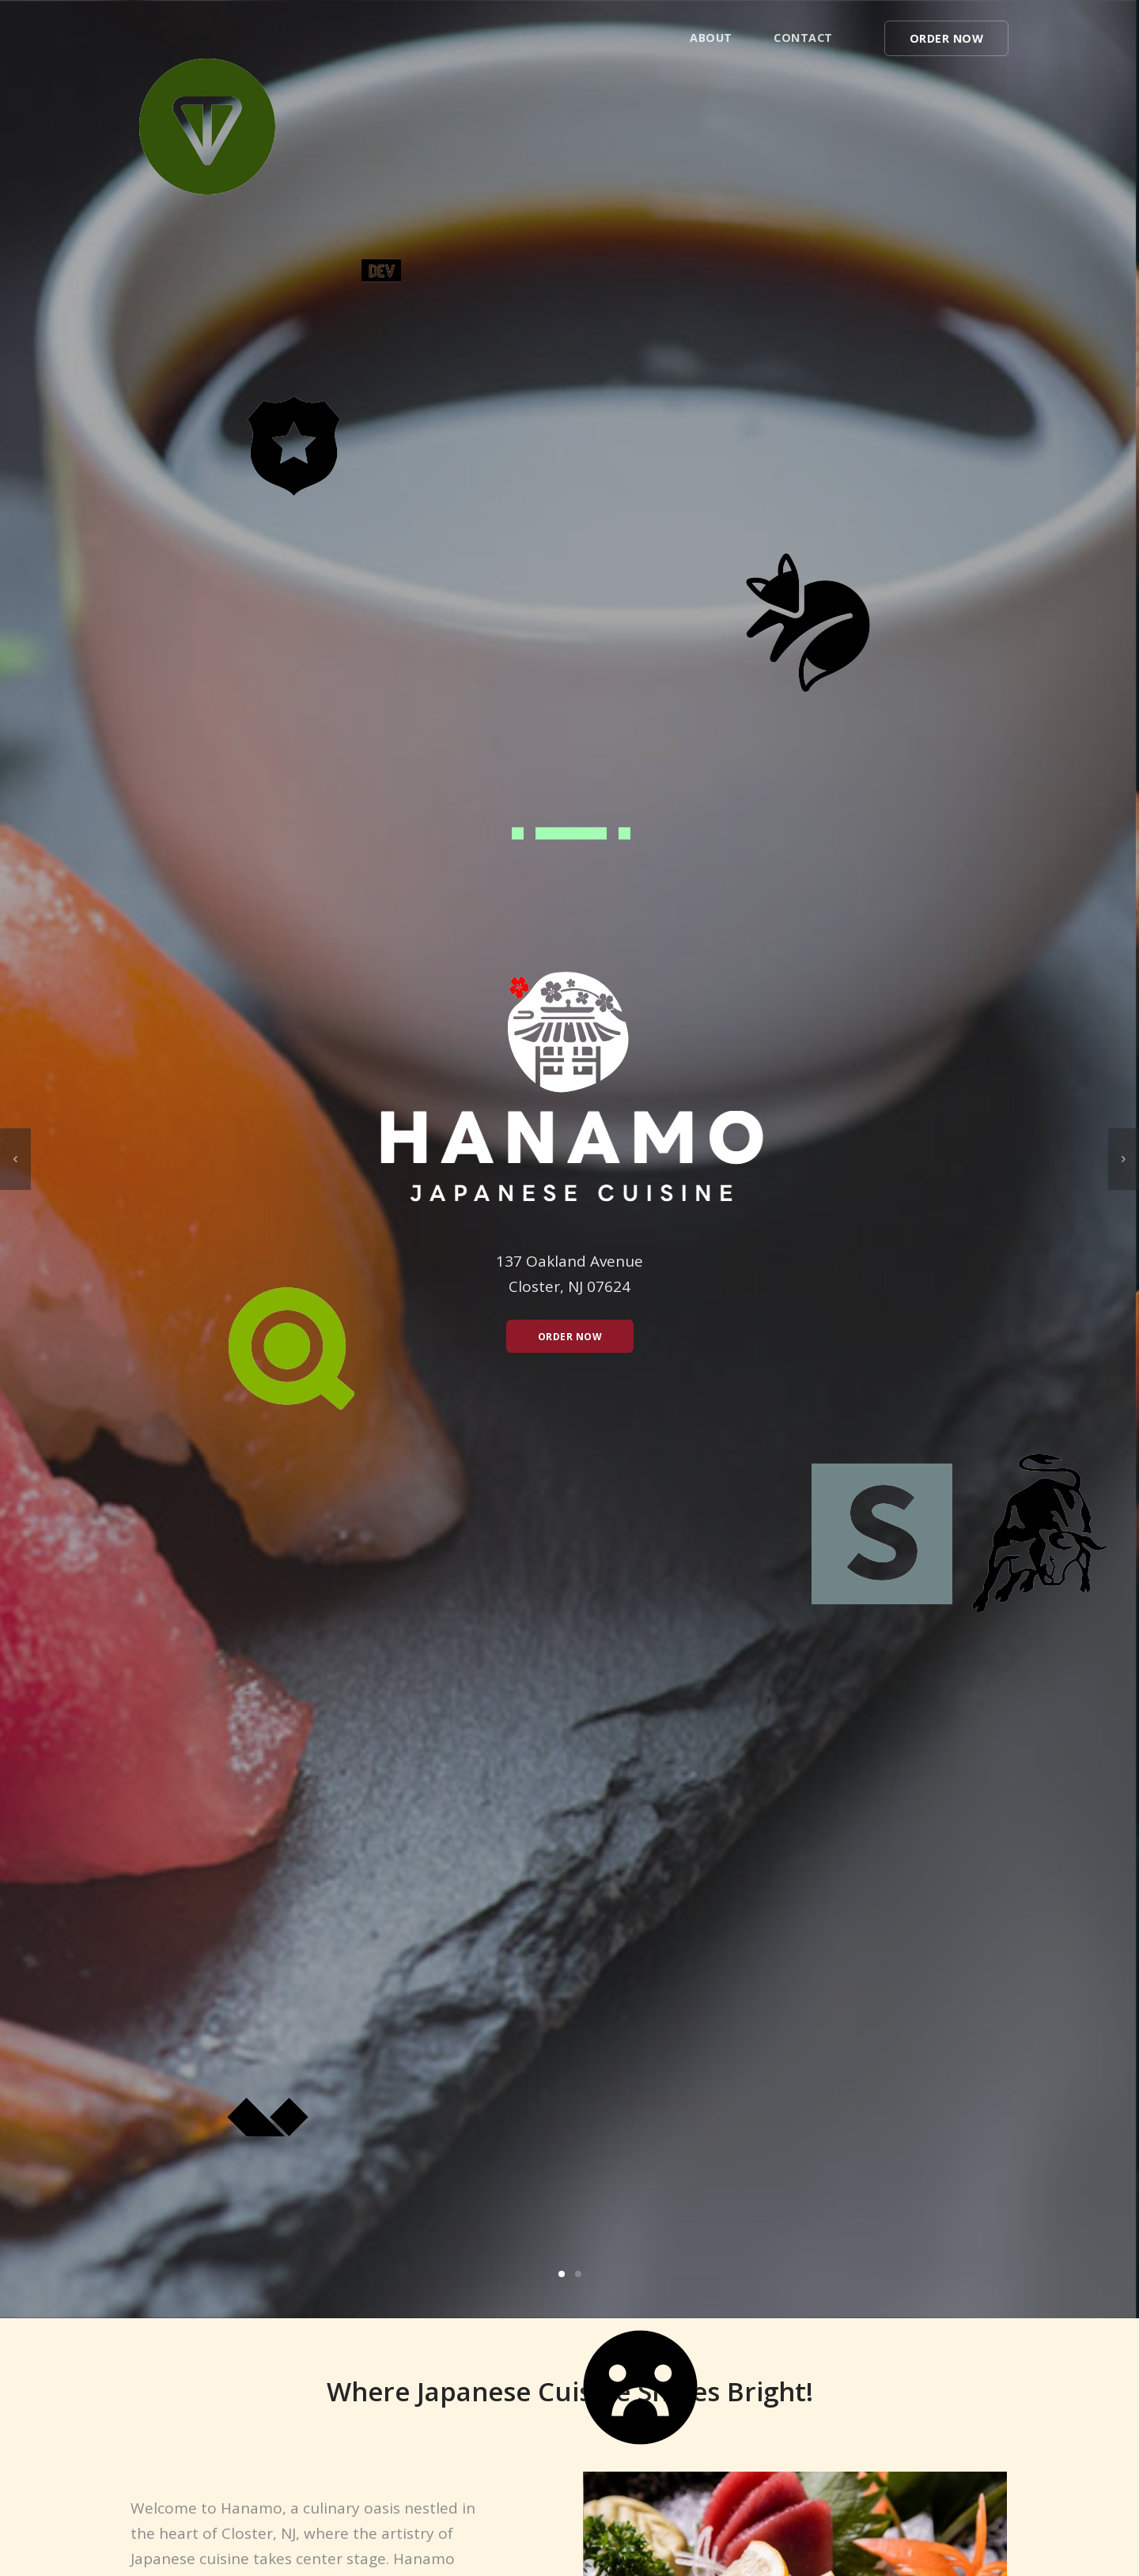  What do you see at coordinates (1040, 1533) in the screenshot?
I see `lamborghini brand logo` at bounding box center [1040, 1533].